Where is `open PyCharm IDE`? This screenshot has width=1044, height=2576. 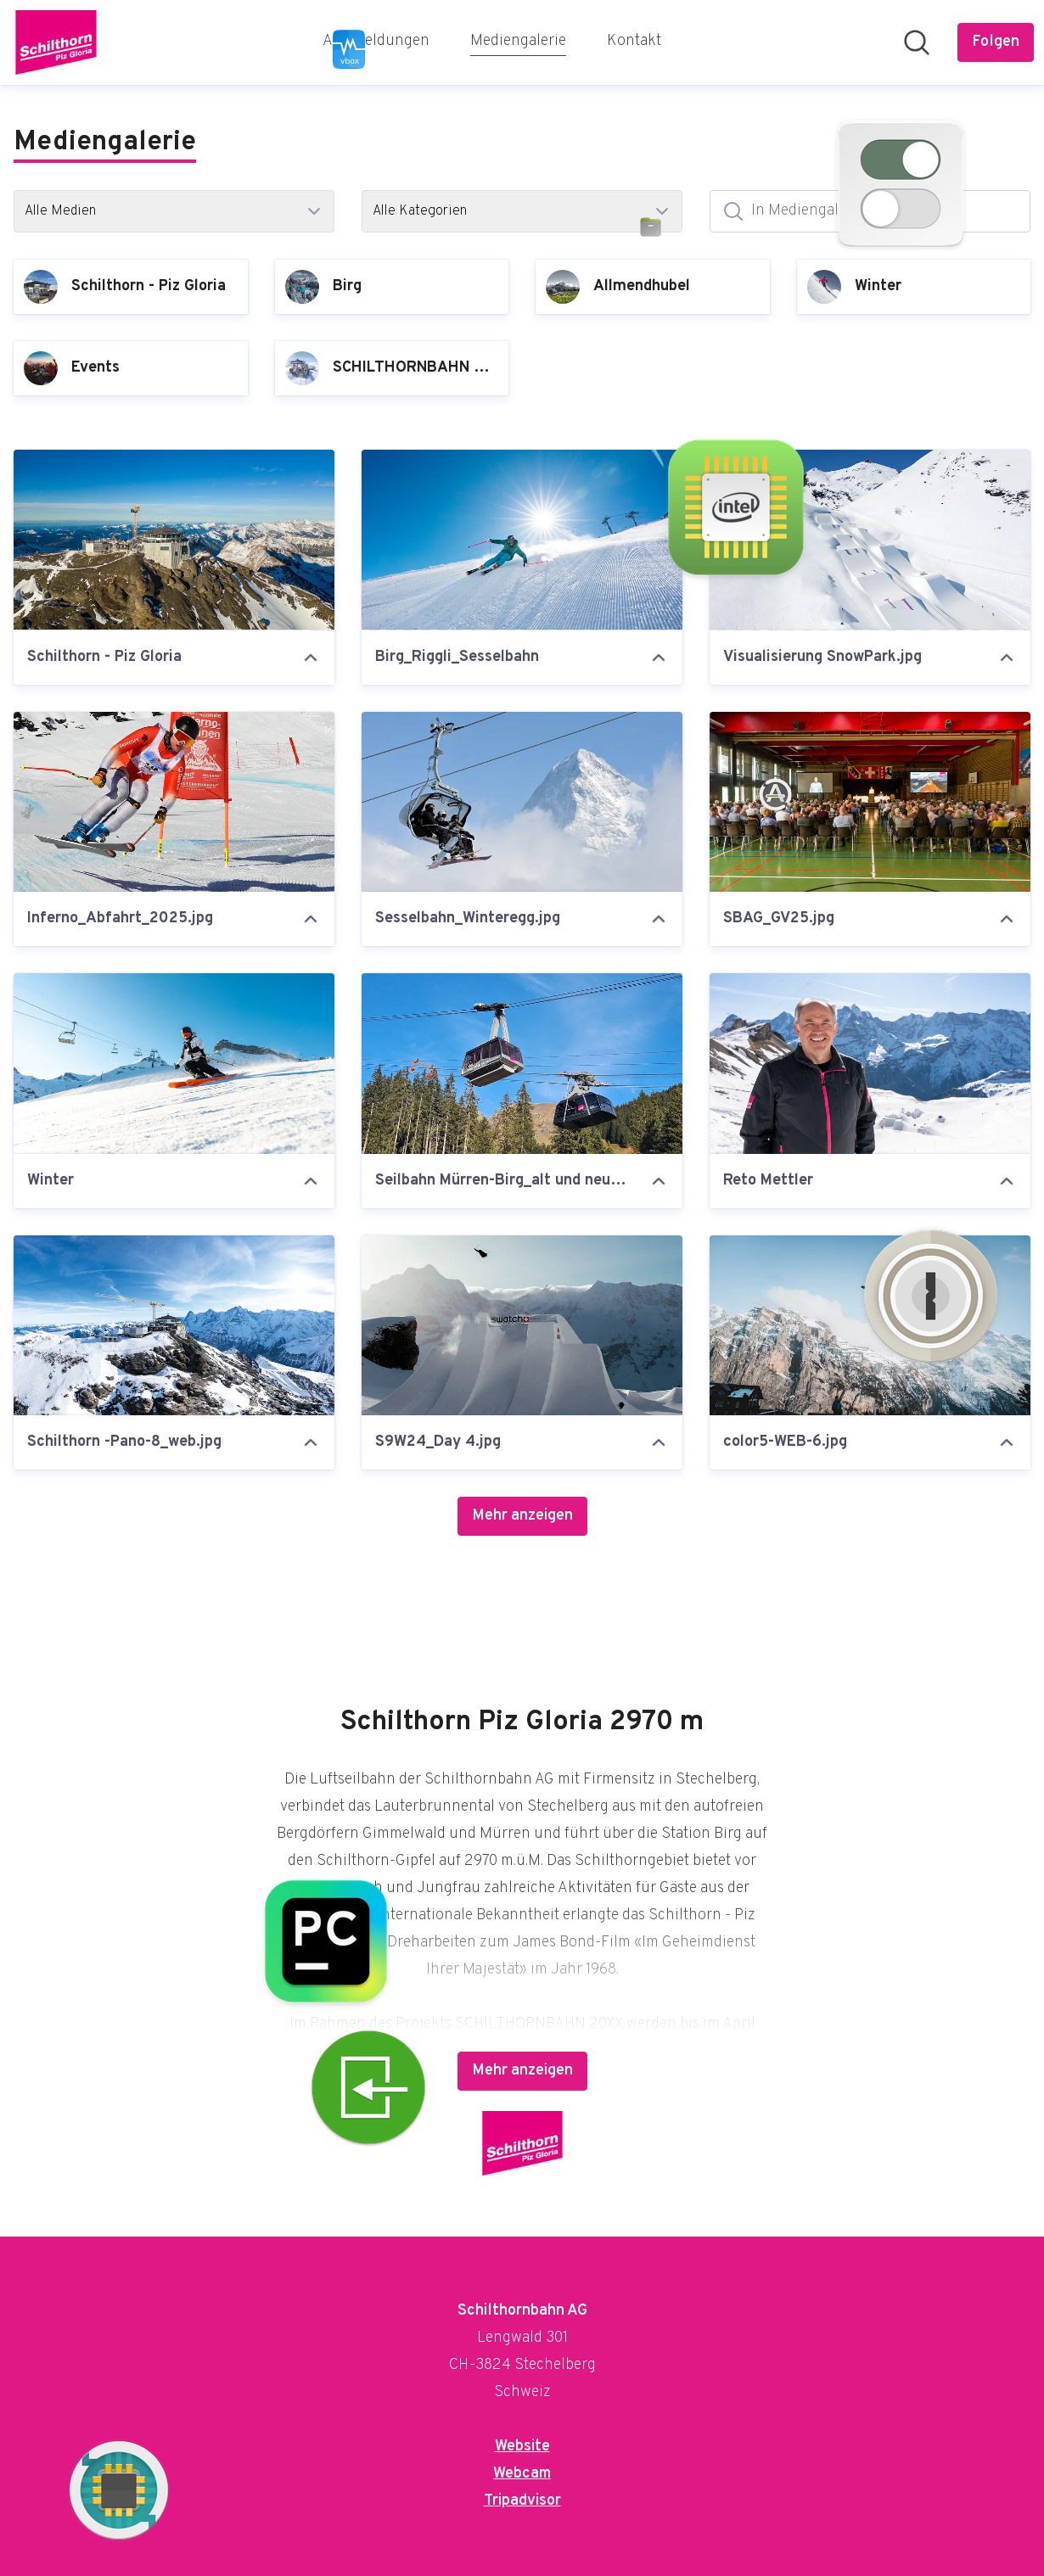
open PyCharm IDE is located at coordinates (326, 1941).